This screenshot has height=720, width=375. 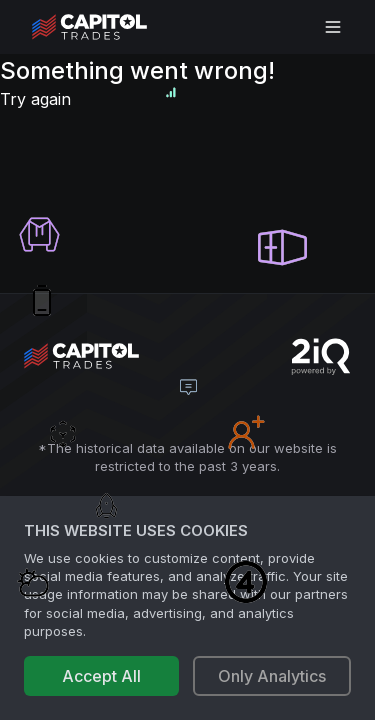 What do you see at coordinates (175, 90) in the screenshot?
I see `indicates medium cellular signal strength` at bounding box center [175, 90].